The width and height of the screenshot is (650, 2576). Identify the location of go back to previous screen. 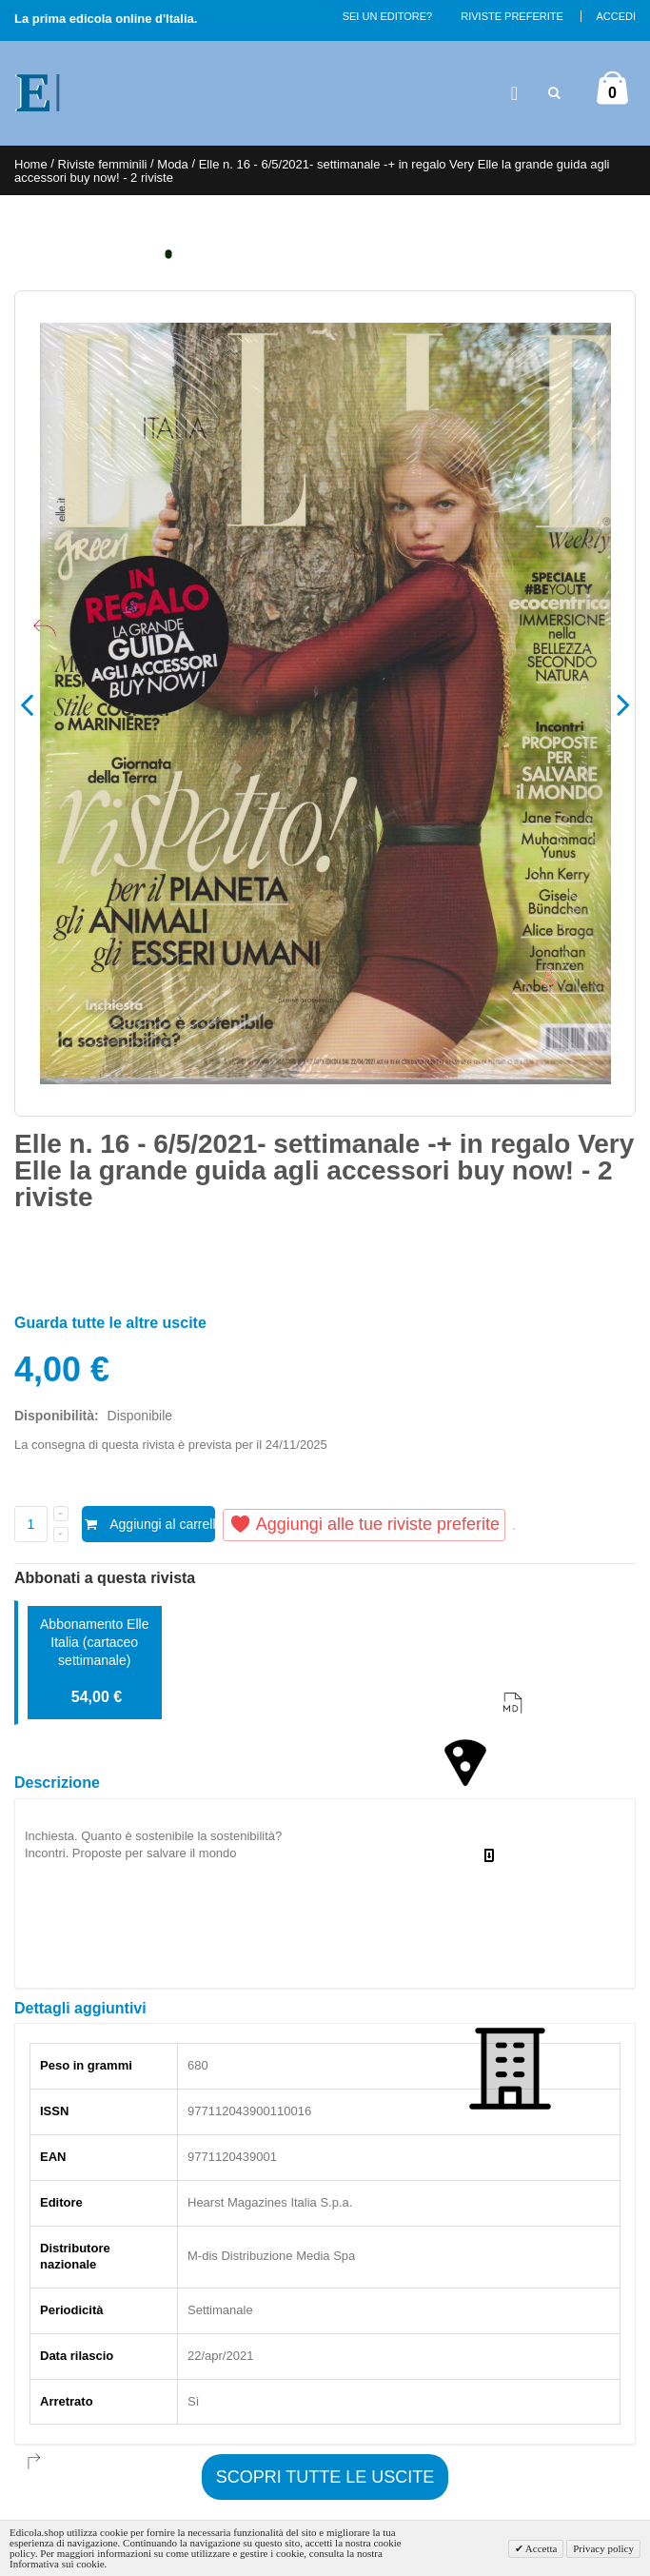
(45, 628).